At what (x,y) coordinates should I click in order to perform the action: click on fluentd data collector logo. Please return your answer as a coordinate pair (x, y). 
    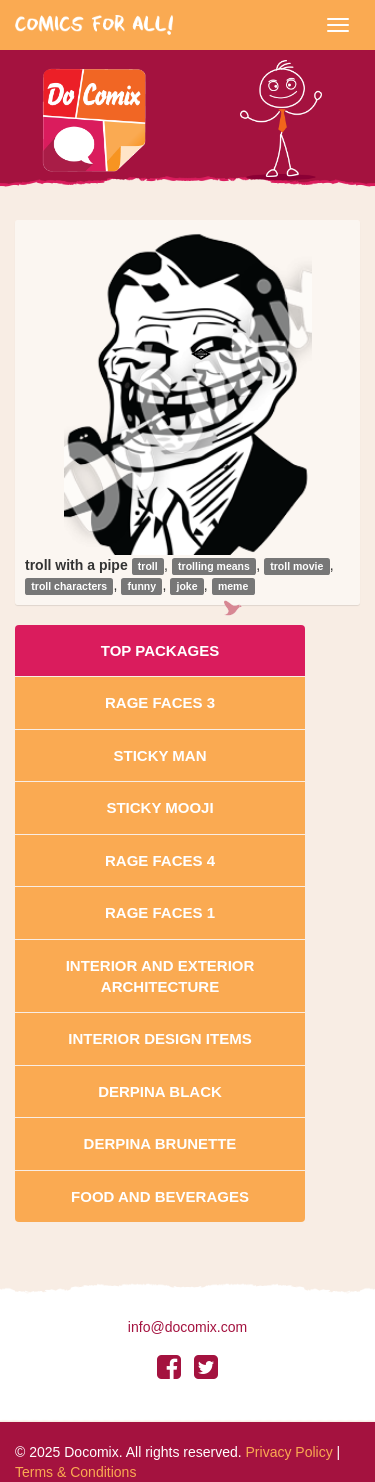
    Looking at the image, I should click on (233, 608).